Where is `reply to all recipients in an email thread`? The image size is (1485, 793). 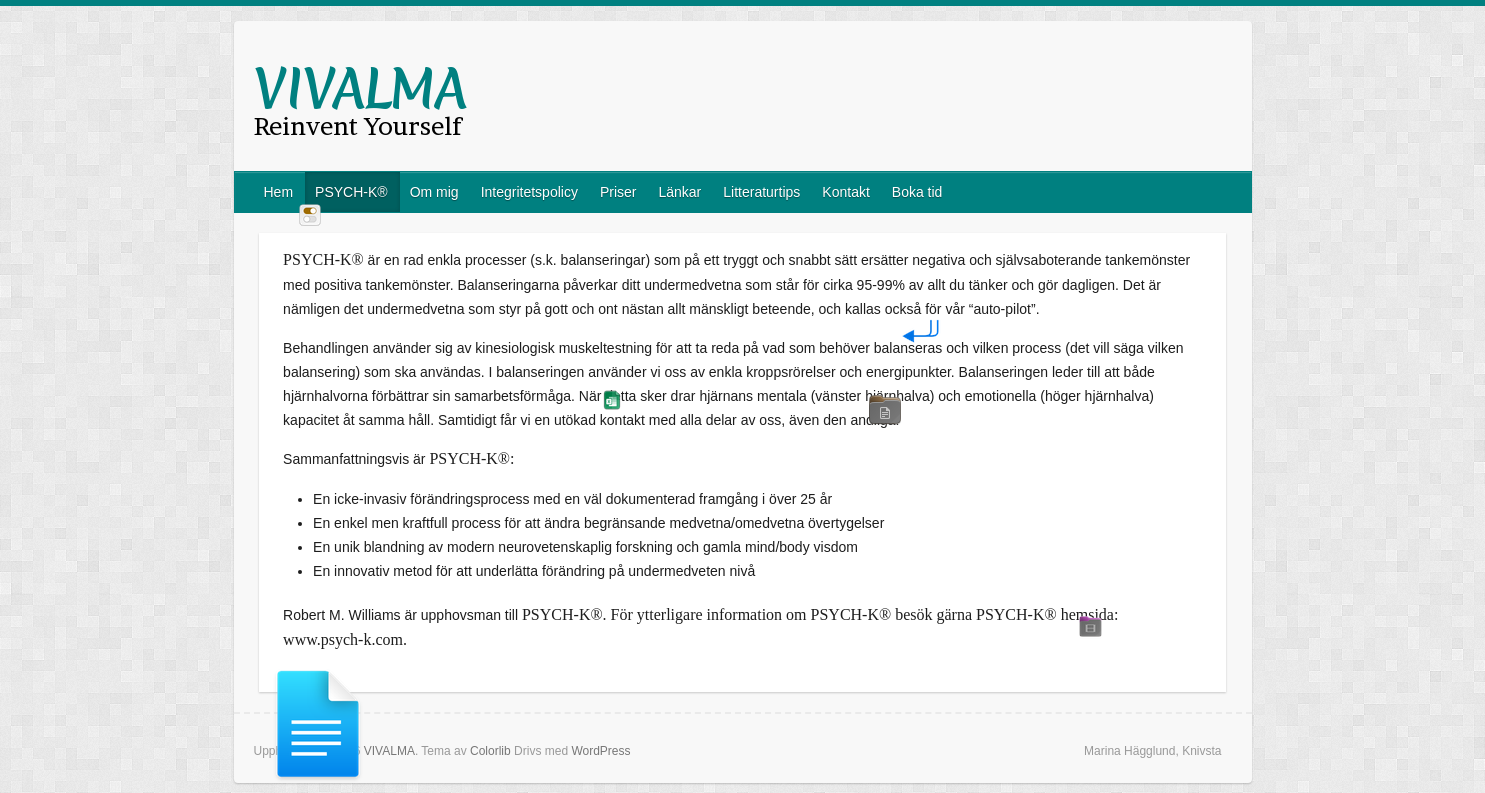 reply to all recipients in an email thread is located at coordinates (920, 331).